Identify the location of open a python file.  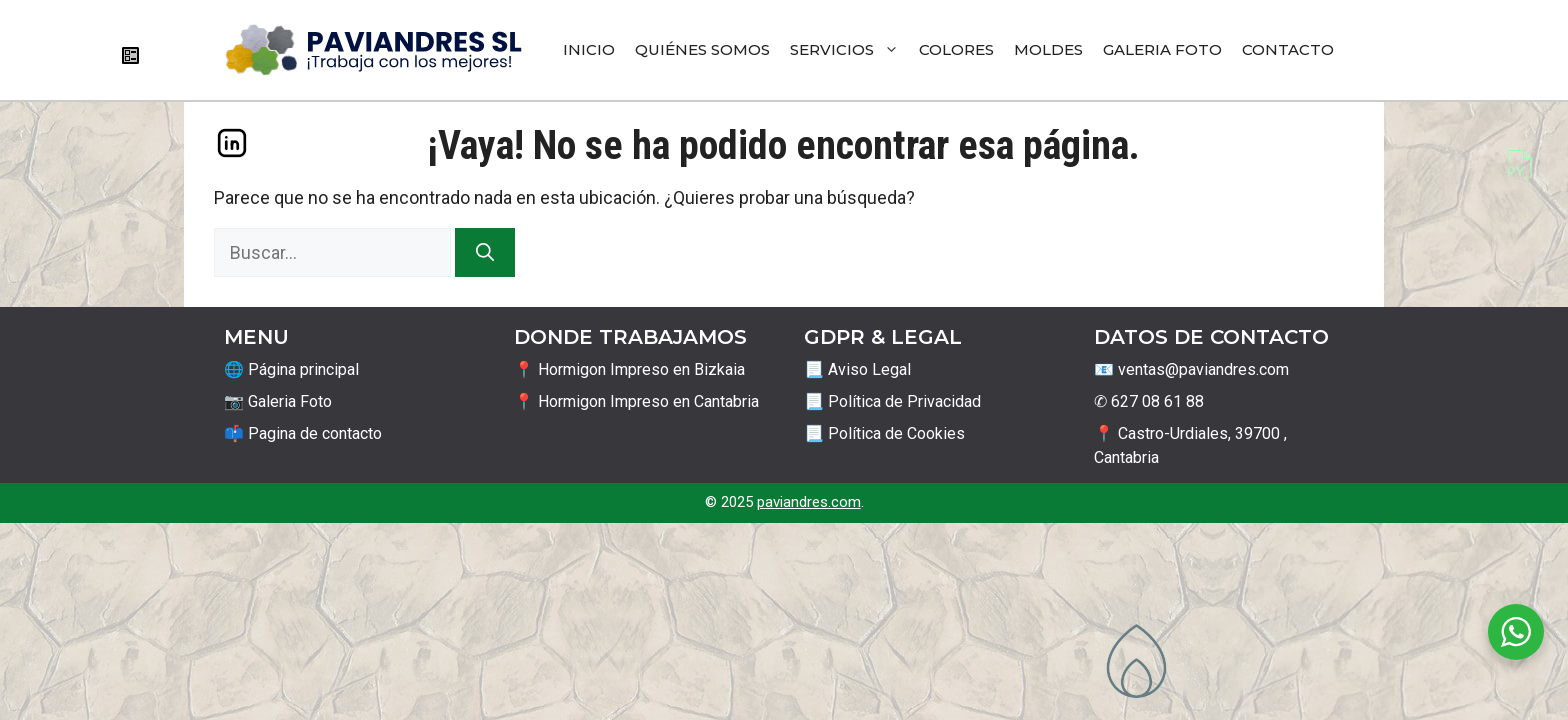
(1520, 164).